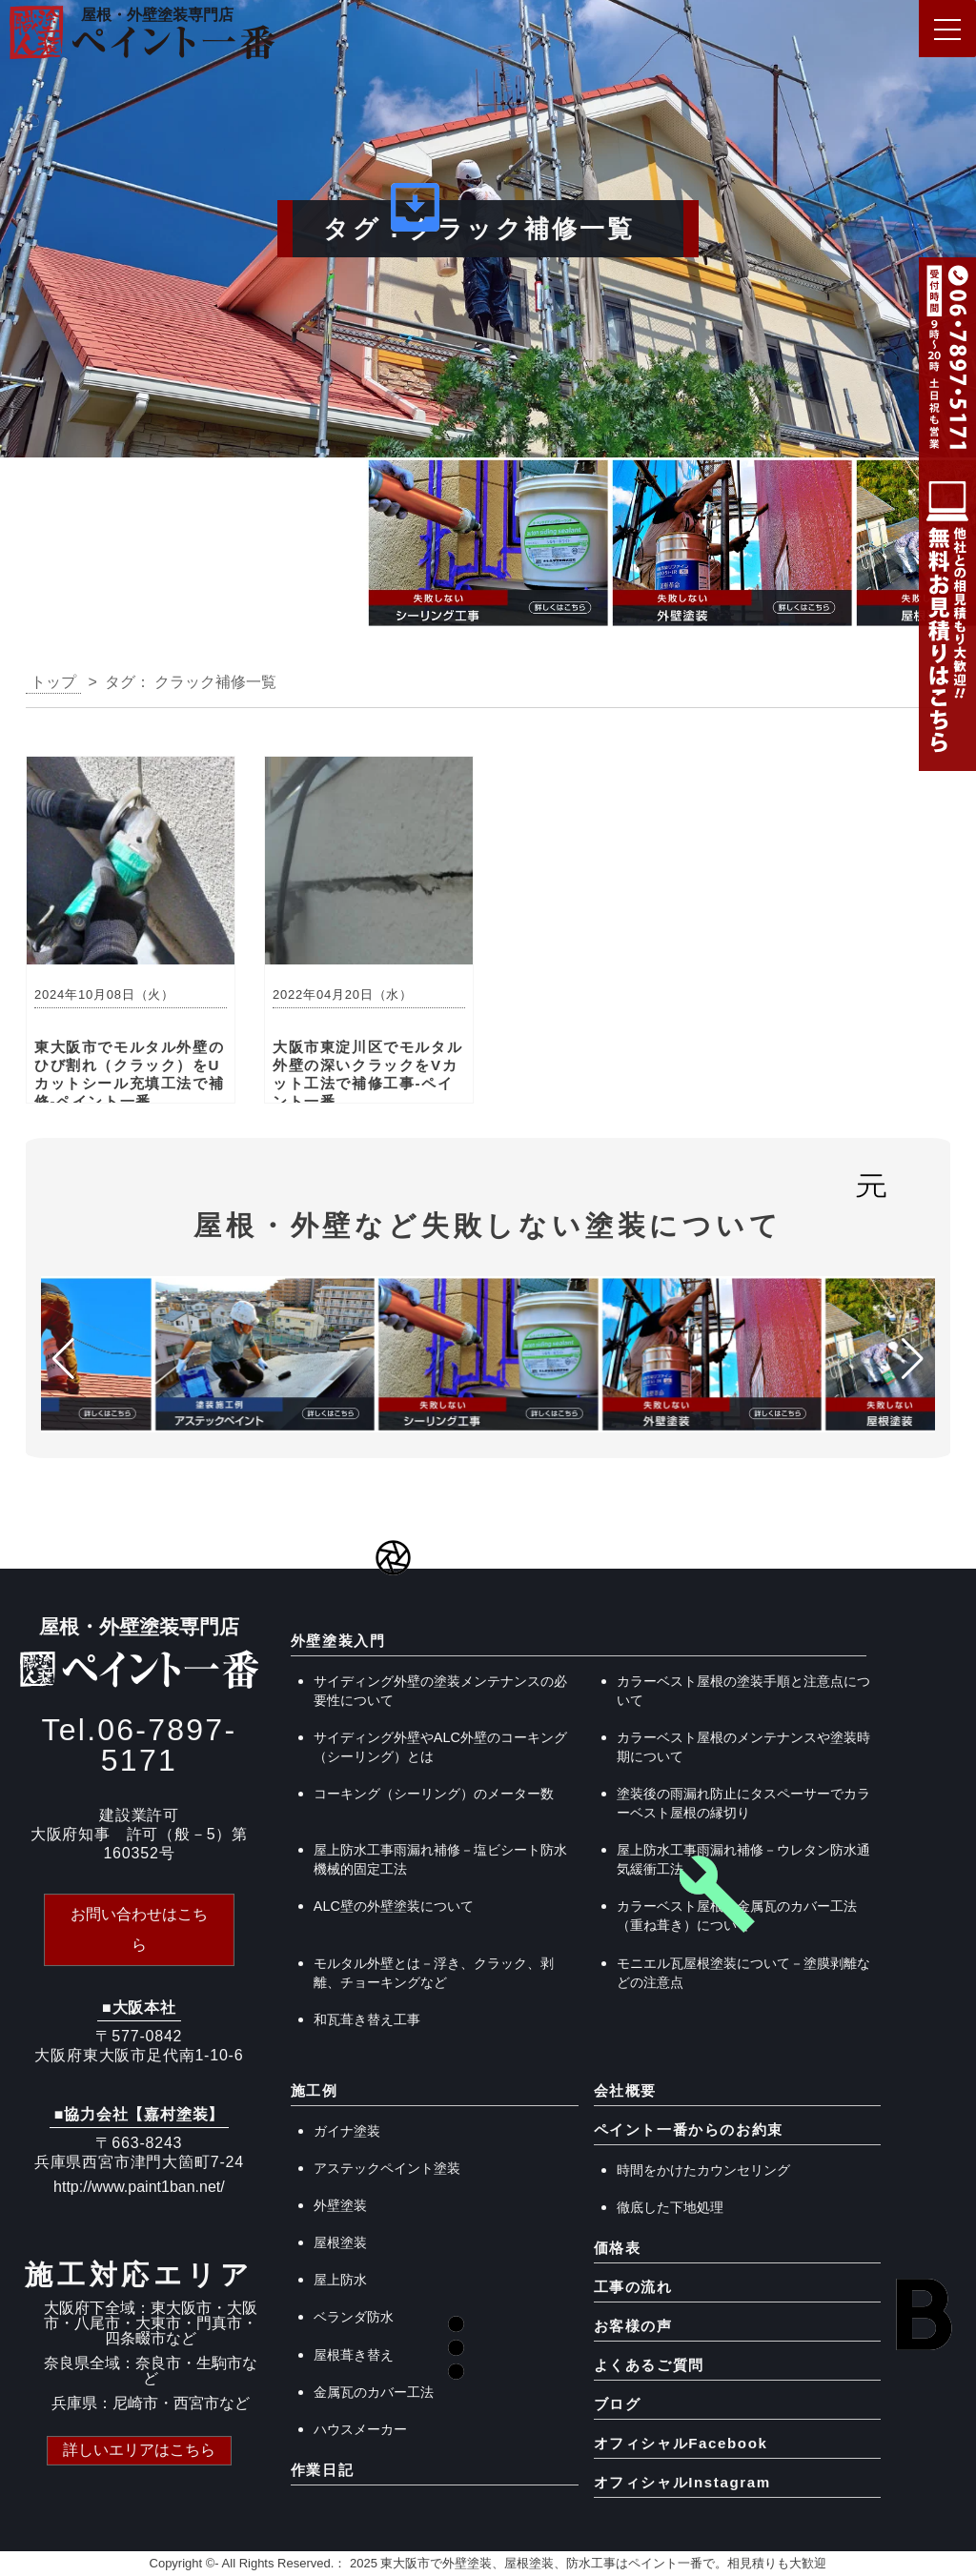  I want to click on view prices in chinese yuan, so click(871, 1187).